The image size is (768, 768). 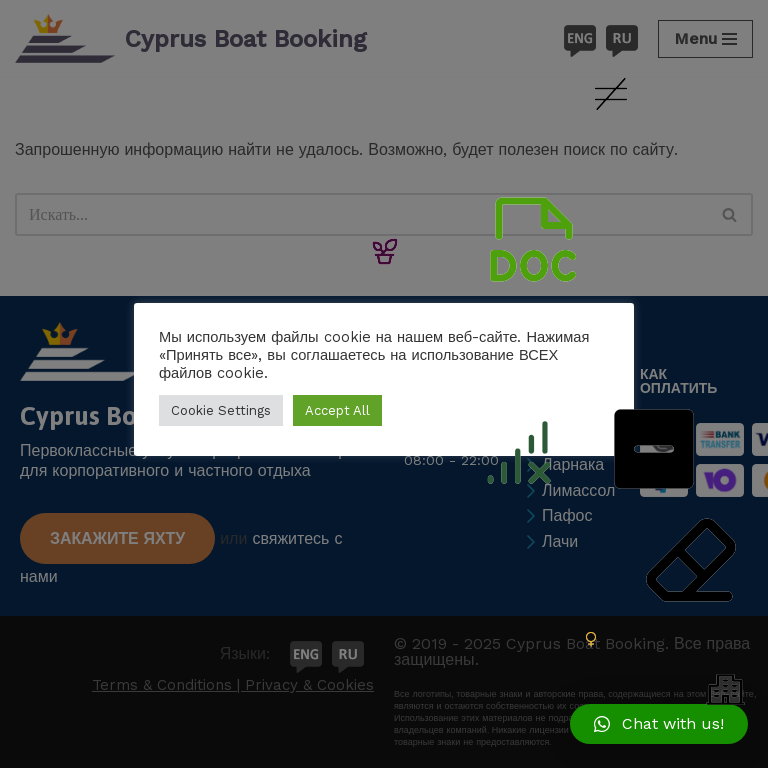 What do you see at coordinates (591, 639) in the screenshot?
I see `indicates female gender option` at bounding box center [591, 639].